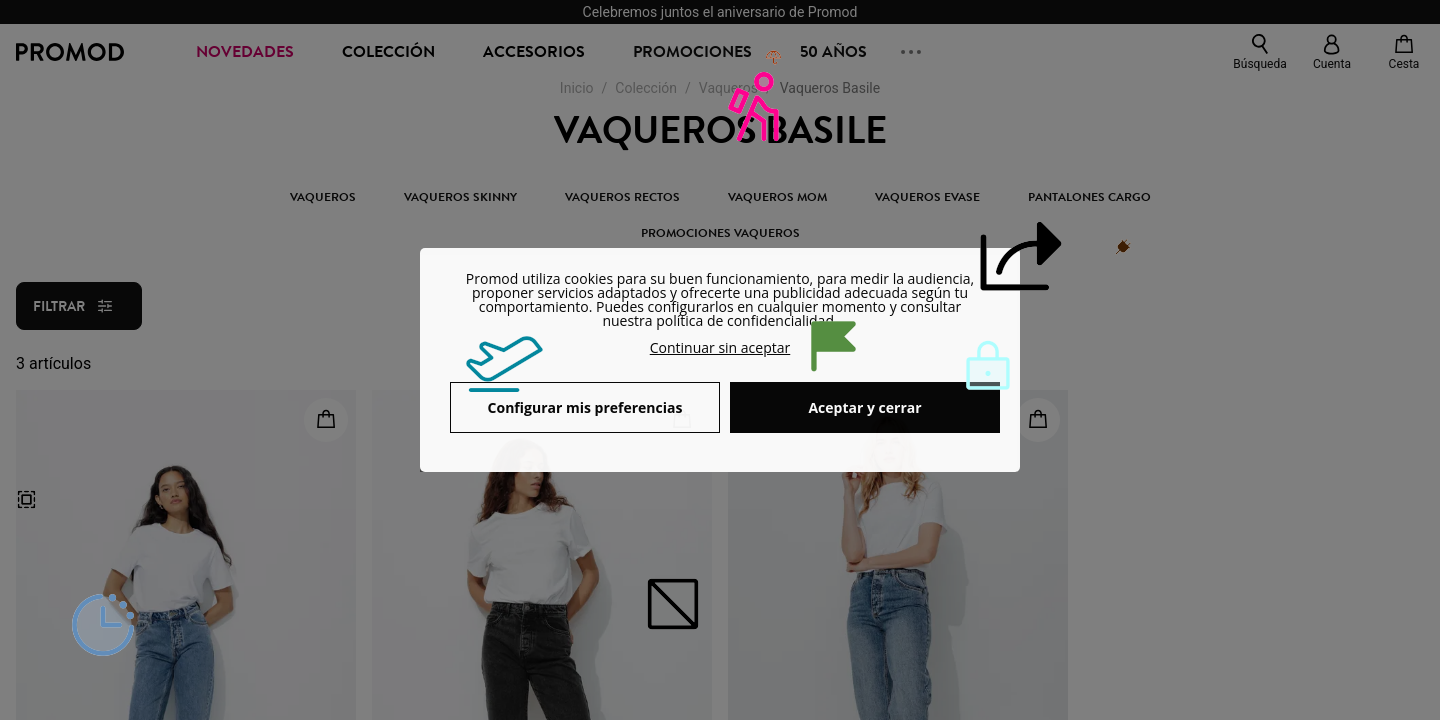 The width and height of the screenshot is (1440, 720). Describe the element at coordinates (103, 625) in the screenshot. I see `view remaining time or countdown timer` at that location.